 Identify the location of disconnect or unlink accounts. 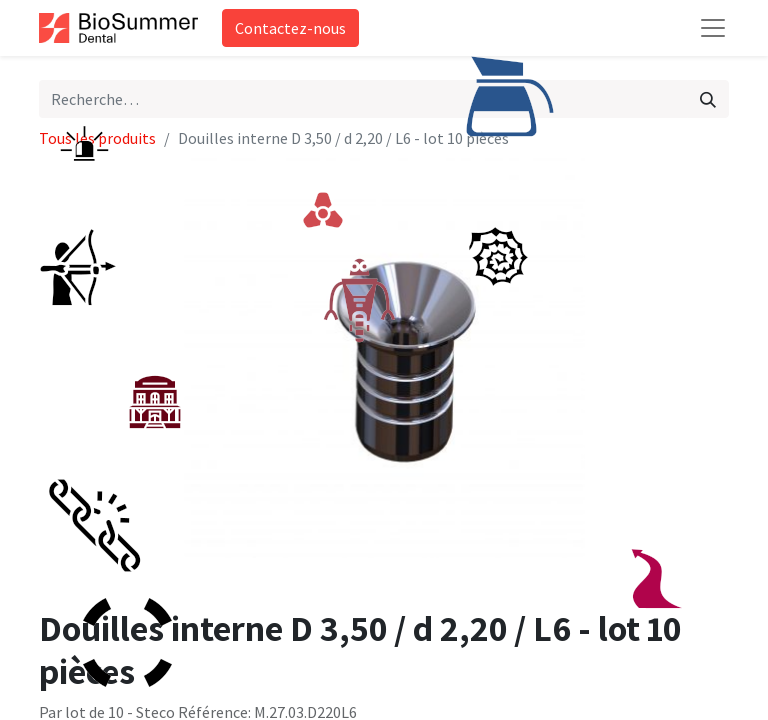
(94, 525).